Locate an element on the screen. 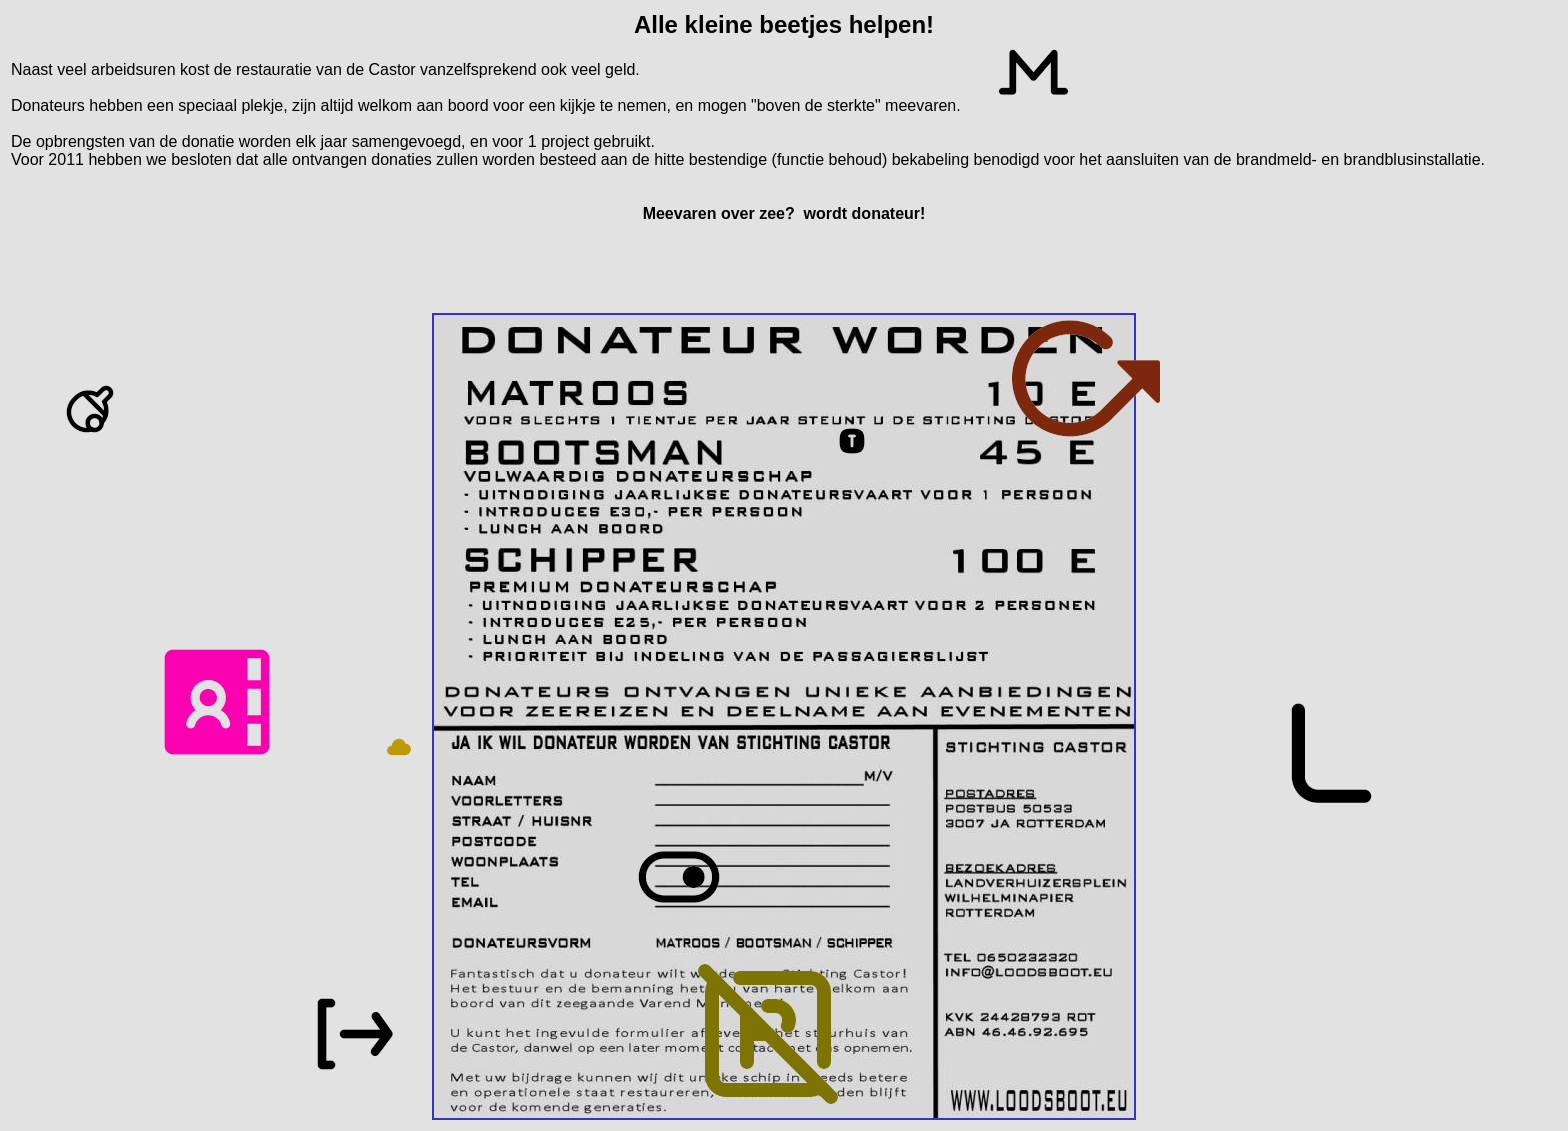 This screenshot has width=1568, height=1131. no parking available is located at coordinates (768, 1034).